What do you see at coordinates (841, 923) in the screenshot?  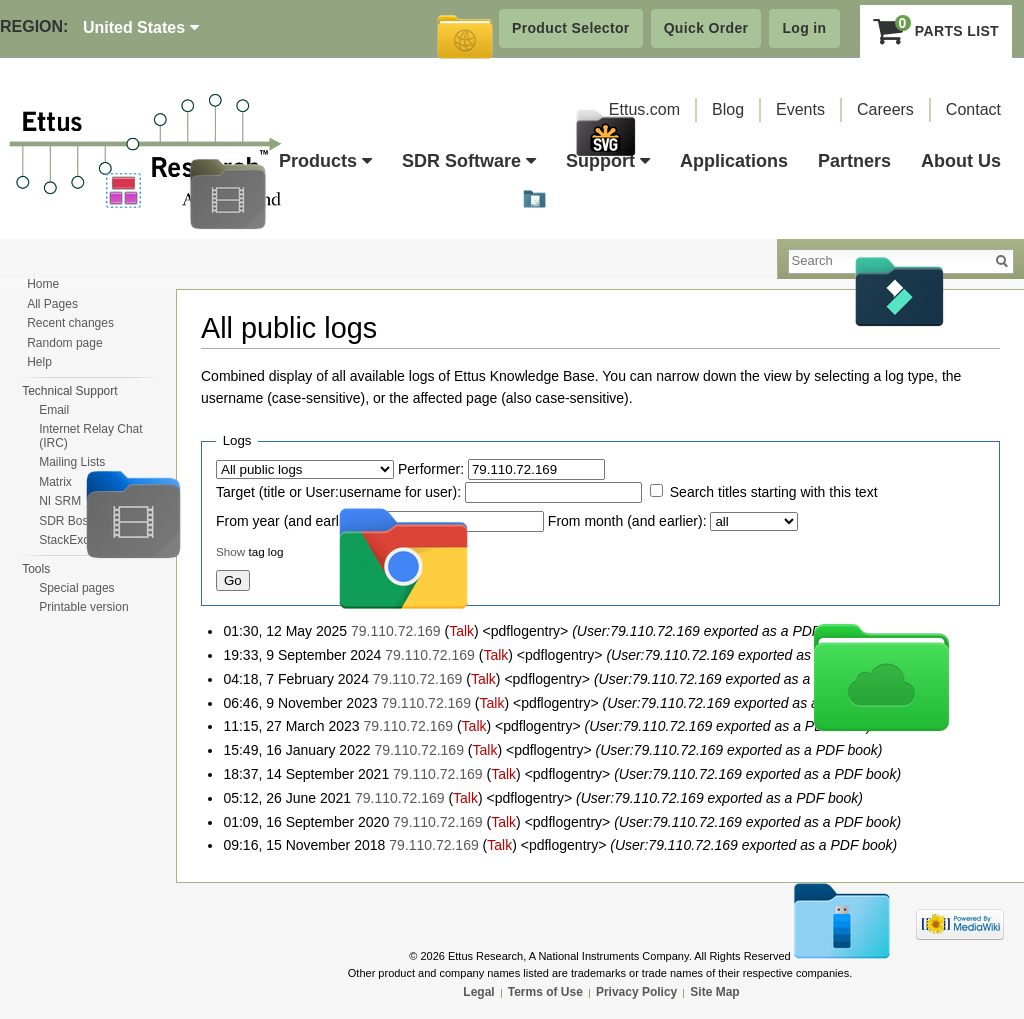 I see `open folder containing USB drive files` at bounding box center [841, 923].